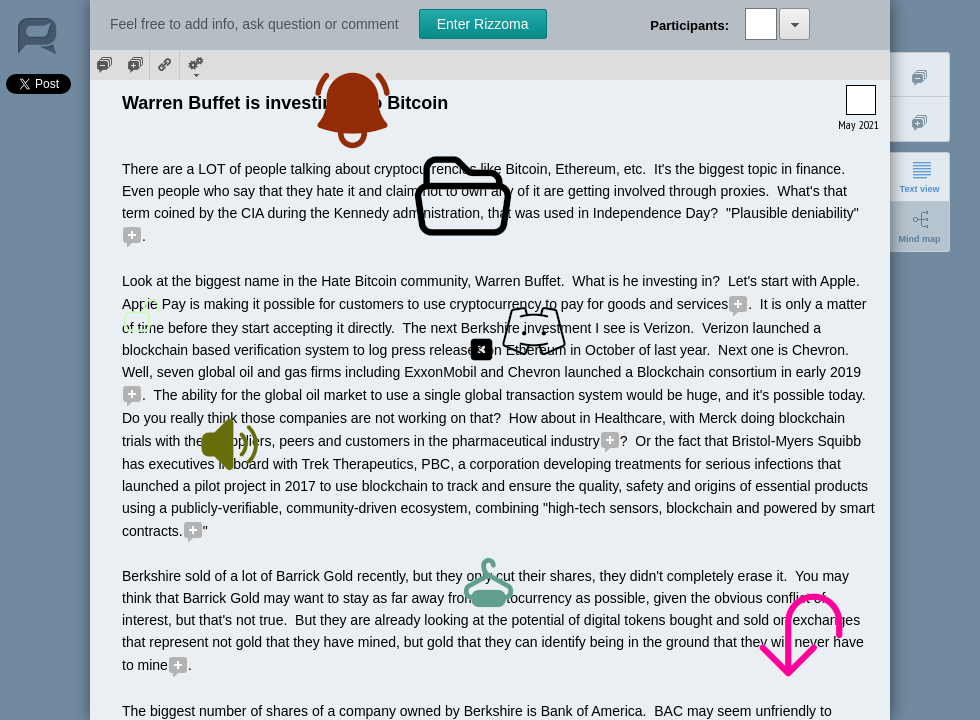 Image resolution: width=980 pixels, height=720 pixels. Describe the element at coordinates (463, 196) in the screenshot. I see `view contents of an open folder` at that location.